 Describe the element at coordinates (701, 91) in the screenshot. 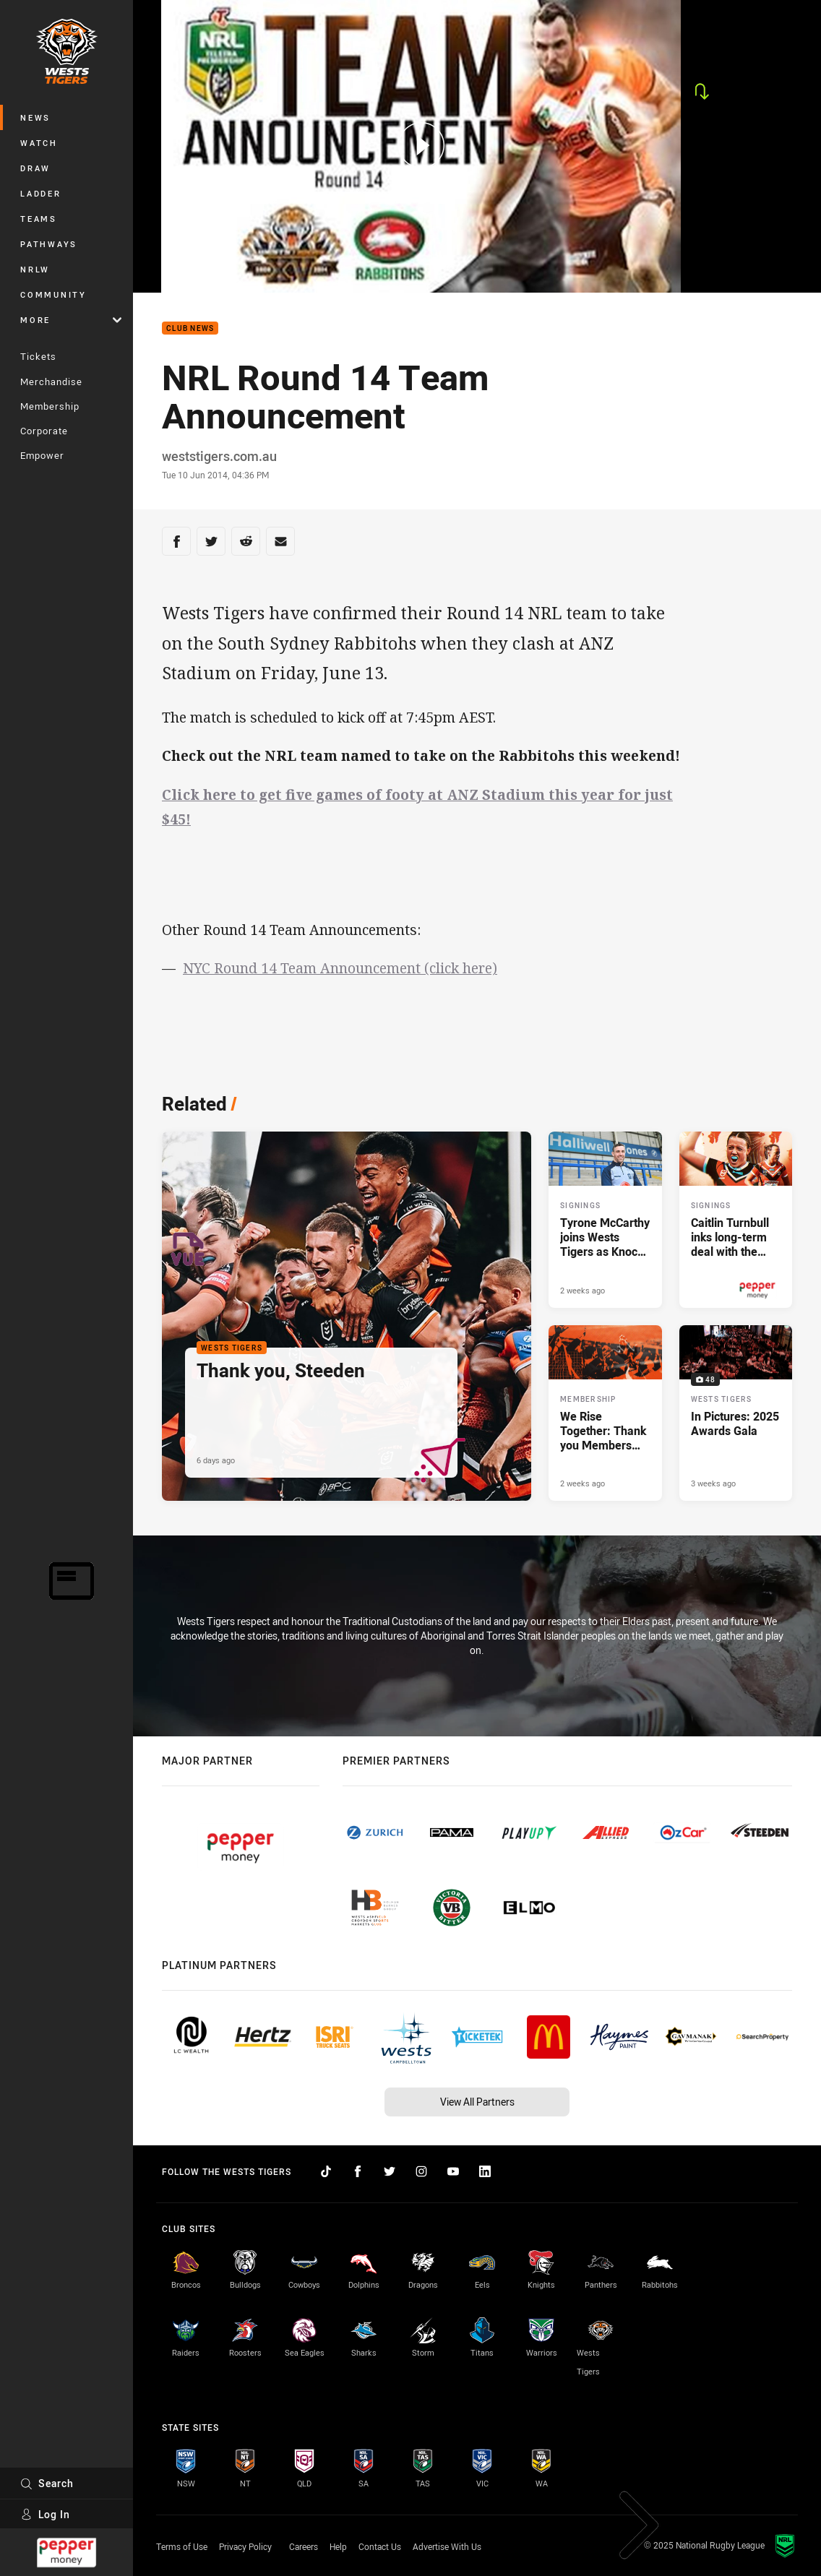

I see `redo or repeat last action` at that location.